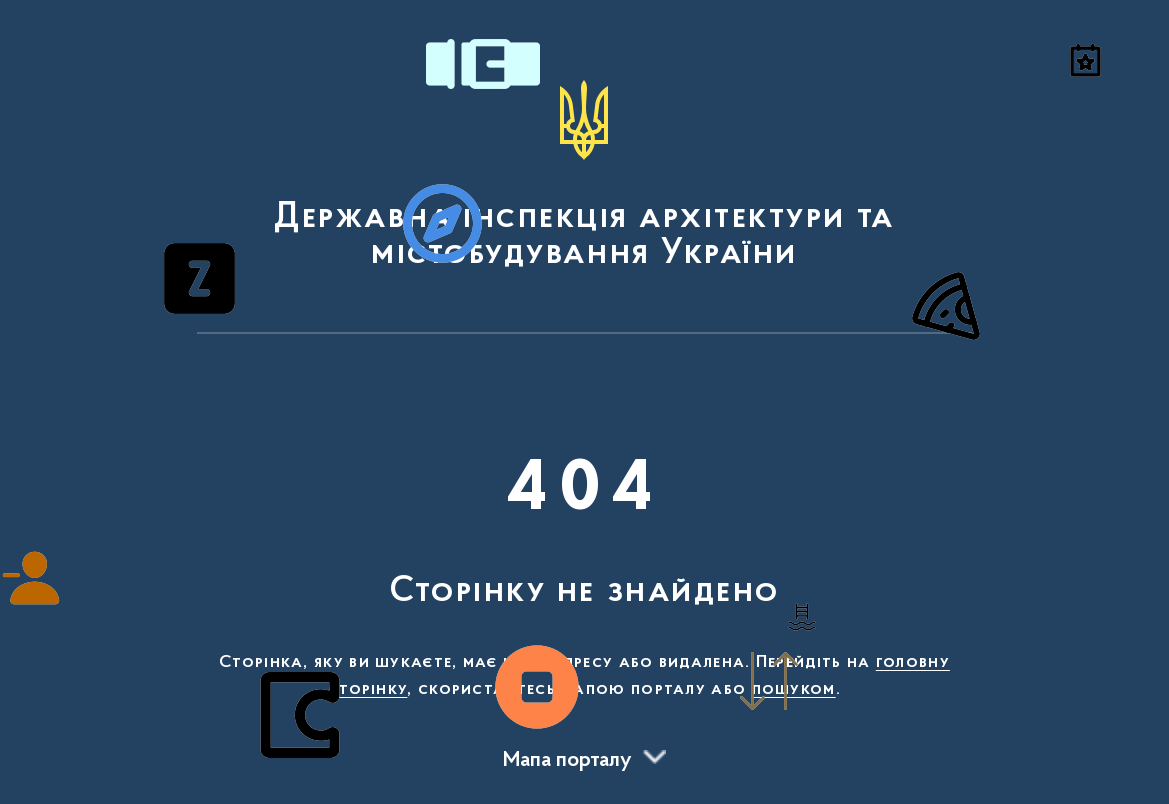  What do you see at coordinates (769, 681) in the screenshot?
I see `sort items in ascending or descending order` at bounding box center [769, 681].